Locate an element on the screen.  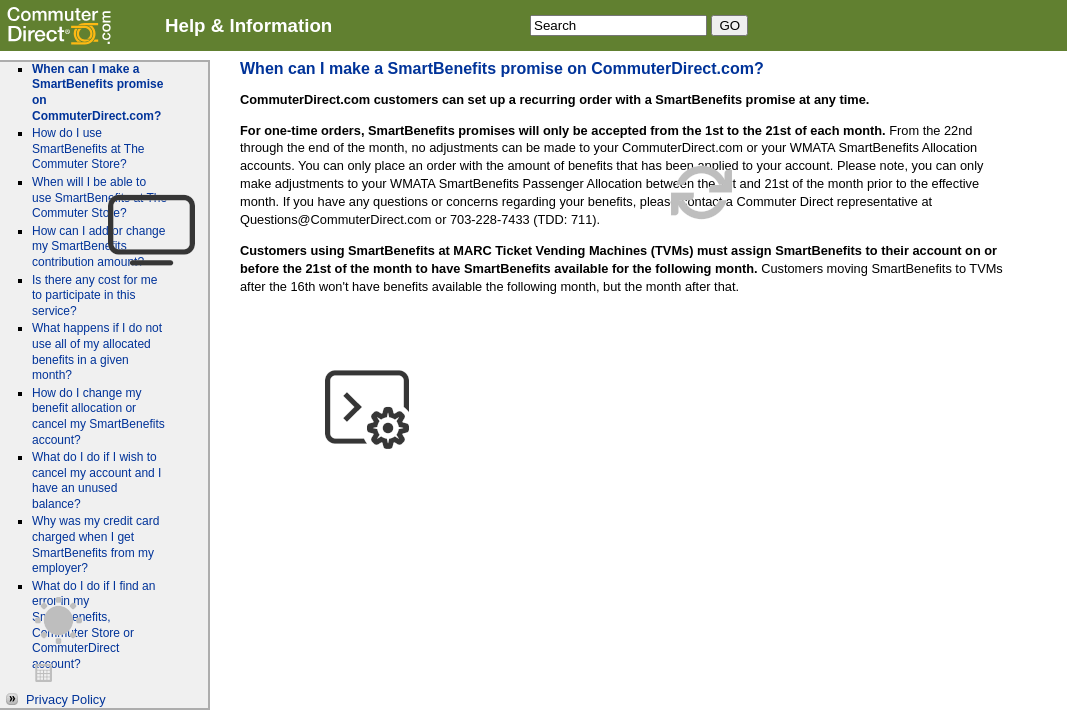
open terminal preferences is located at coordinates (367, 407).